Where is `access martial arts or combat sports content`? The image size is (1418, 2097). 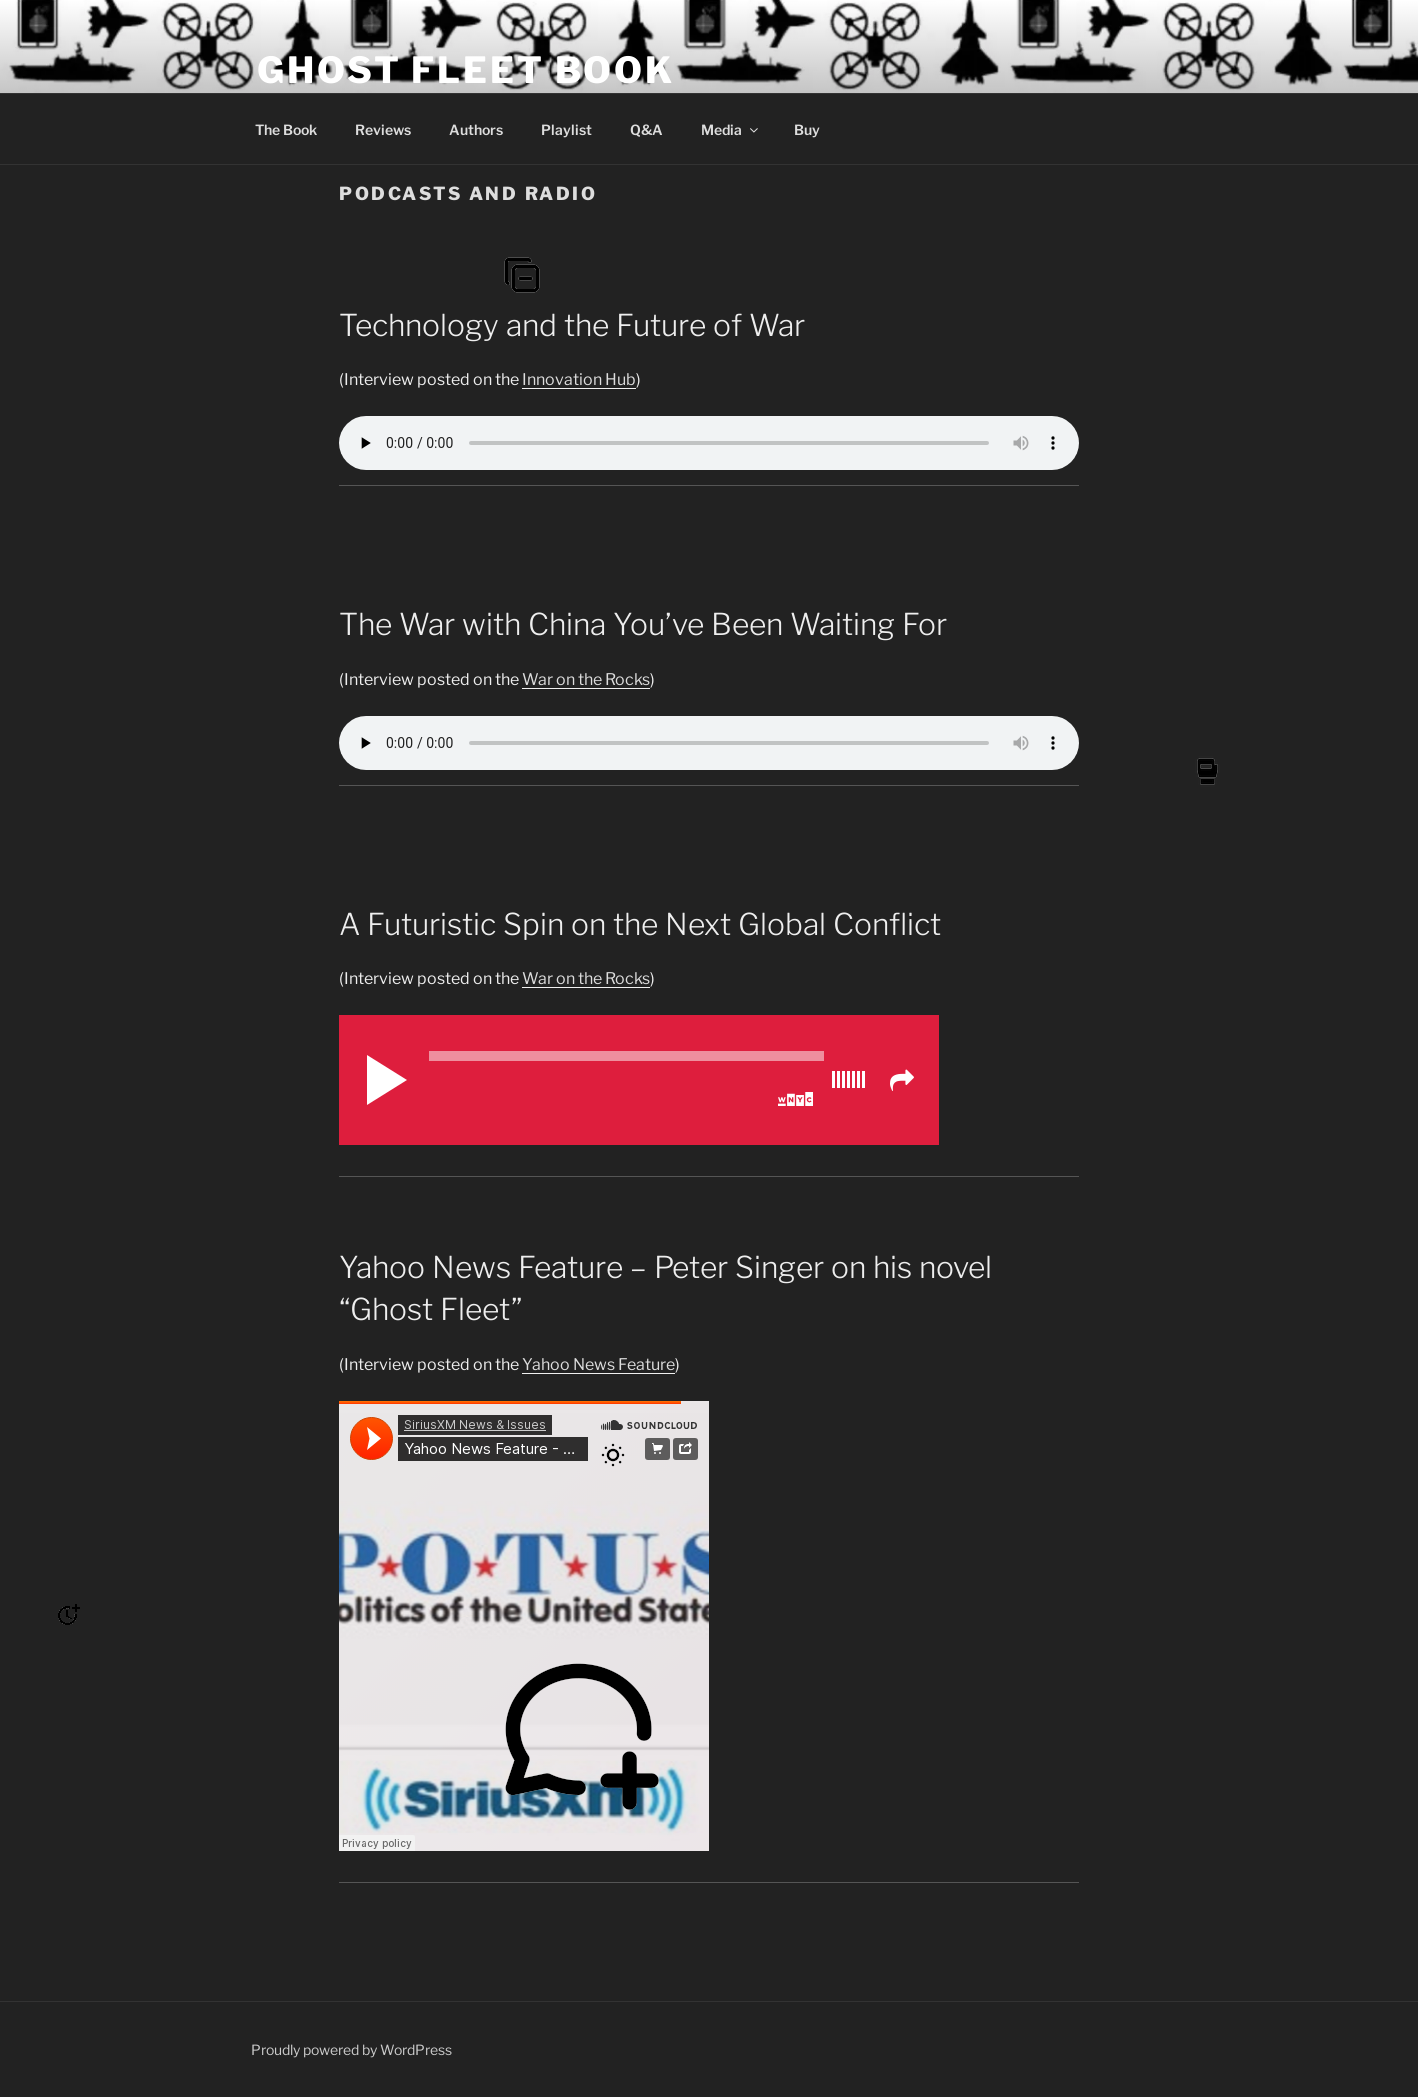
access martial arts or combat sports content is located at coordinates (1207, 771).